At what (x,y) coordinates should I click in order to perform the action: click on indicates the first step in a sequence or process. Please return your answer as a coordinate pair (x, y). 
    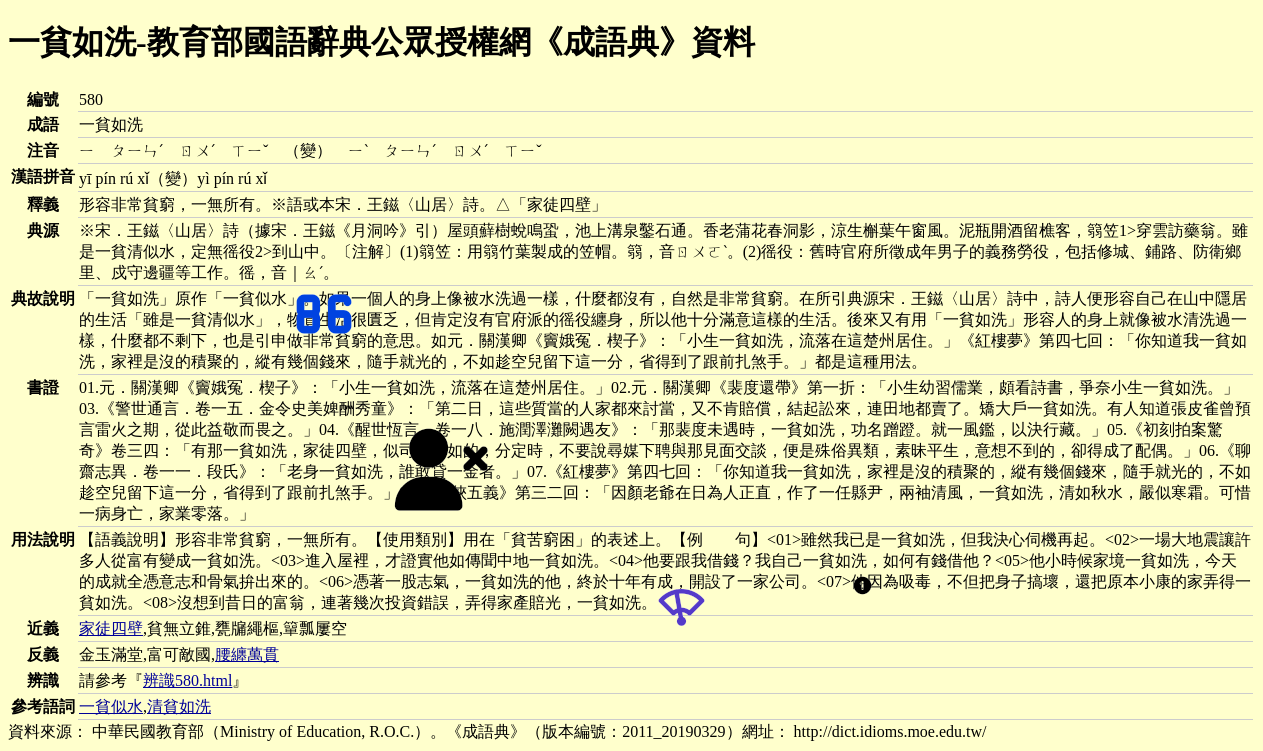
    Looking at the image, I should click on (862, 585).